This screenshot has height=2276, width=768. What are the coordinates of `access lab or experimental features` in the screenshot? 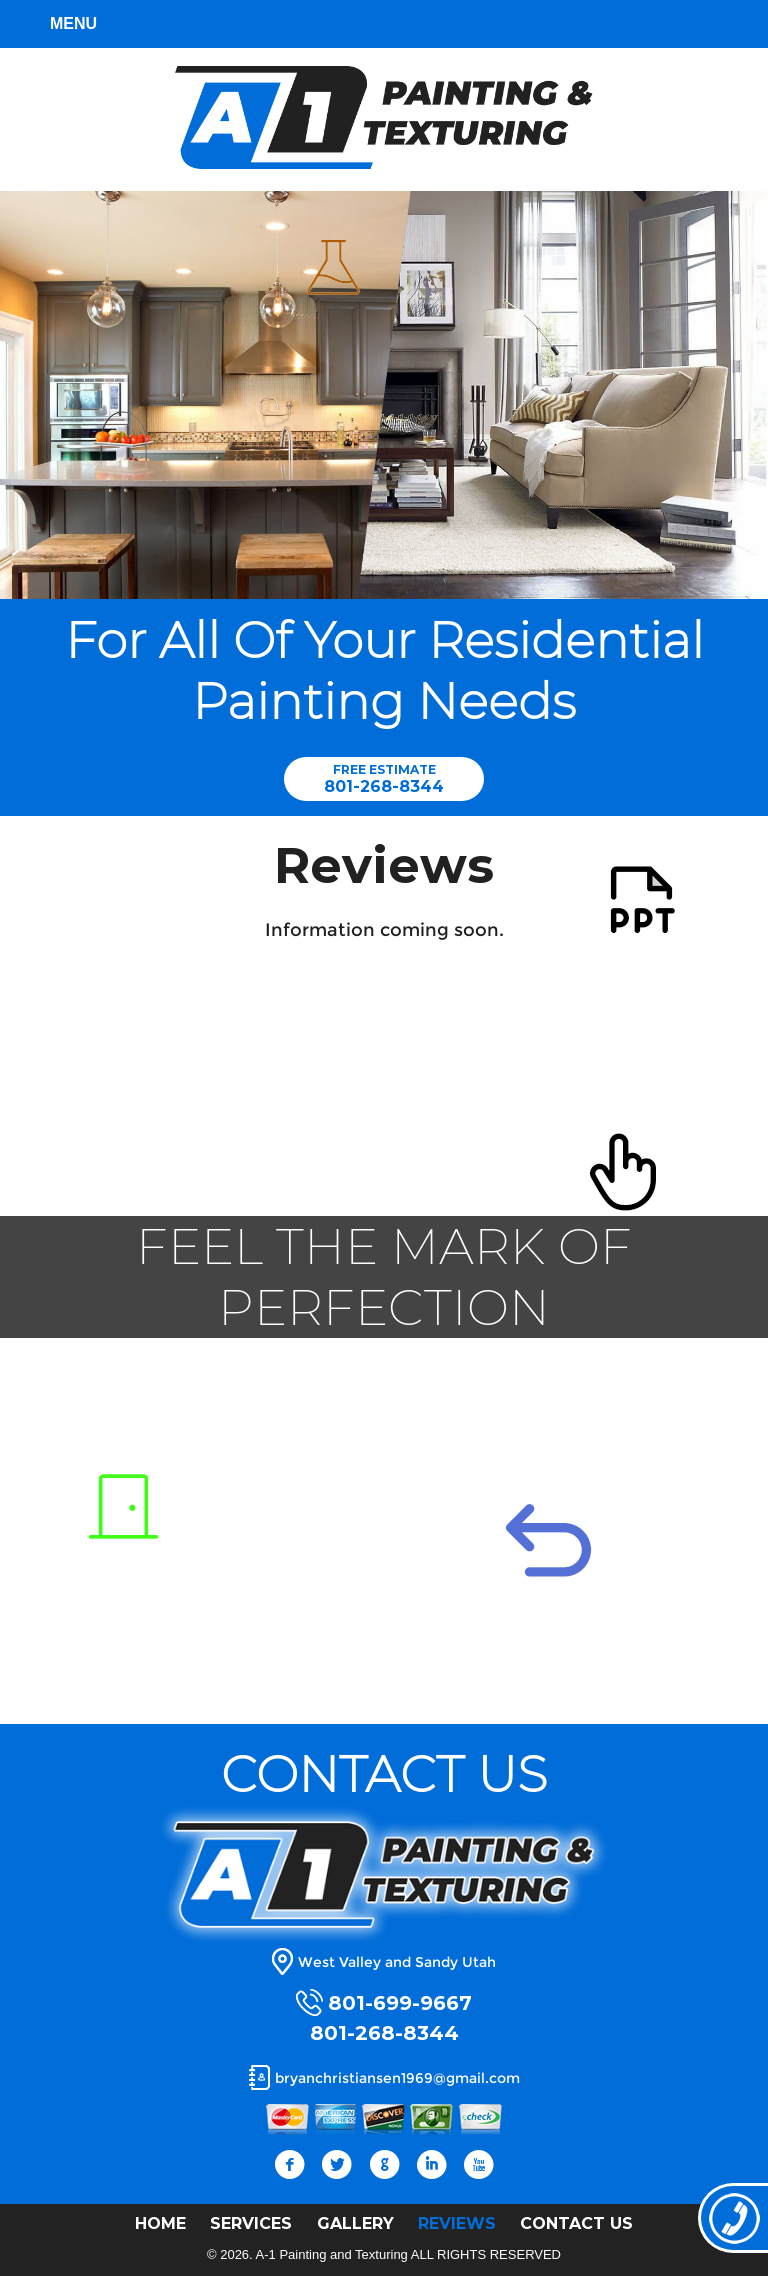 It's located at (333, 268).